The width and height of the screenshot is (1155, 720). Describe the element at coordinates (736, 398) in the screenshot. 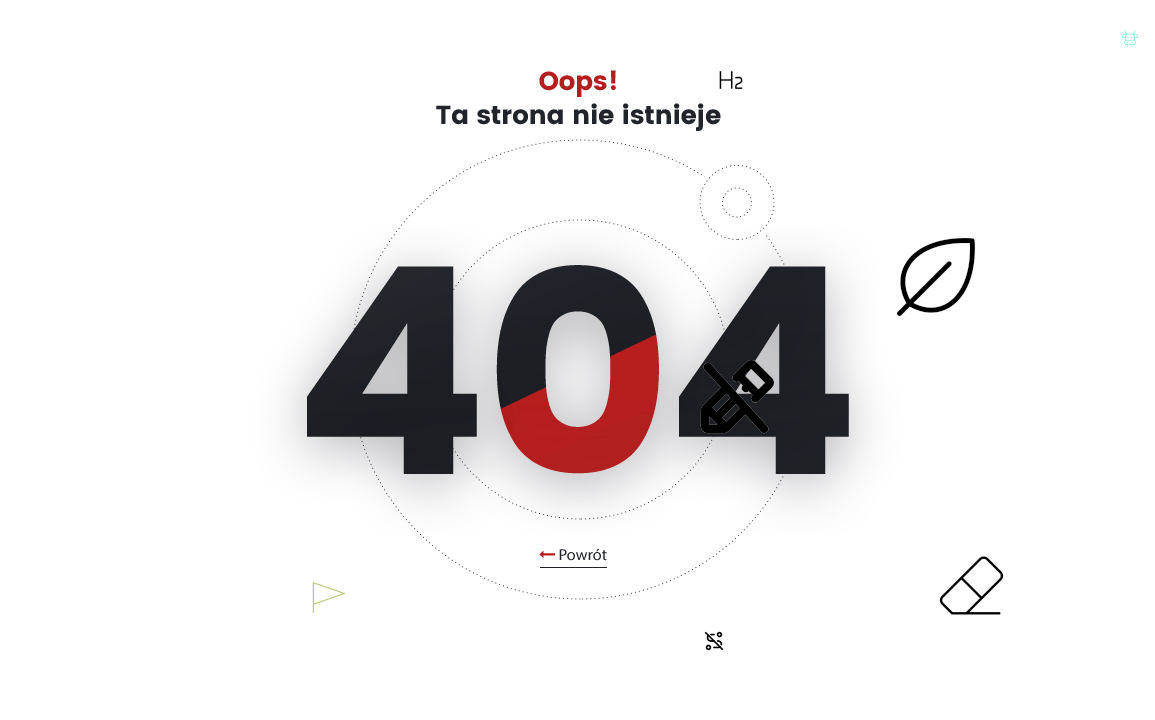

I see `editing is disabled or unavailable` at that location.